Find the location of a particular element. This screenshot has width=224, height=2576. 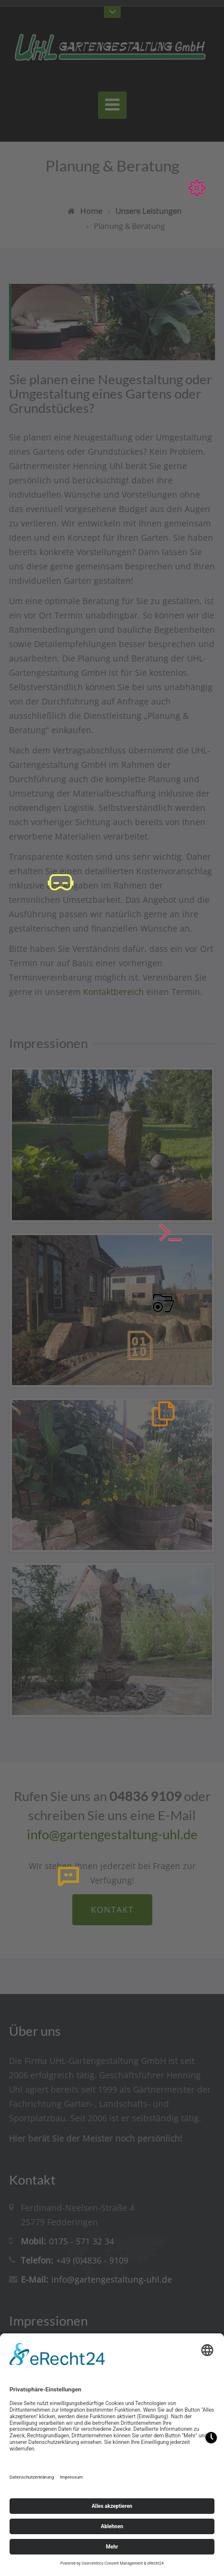

open settings or preferences is located at coordinates (197, 188).